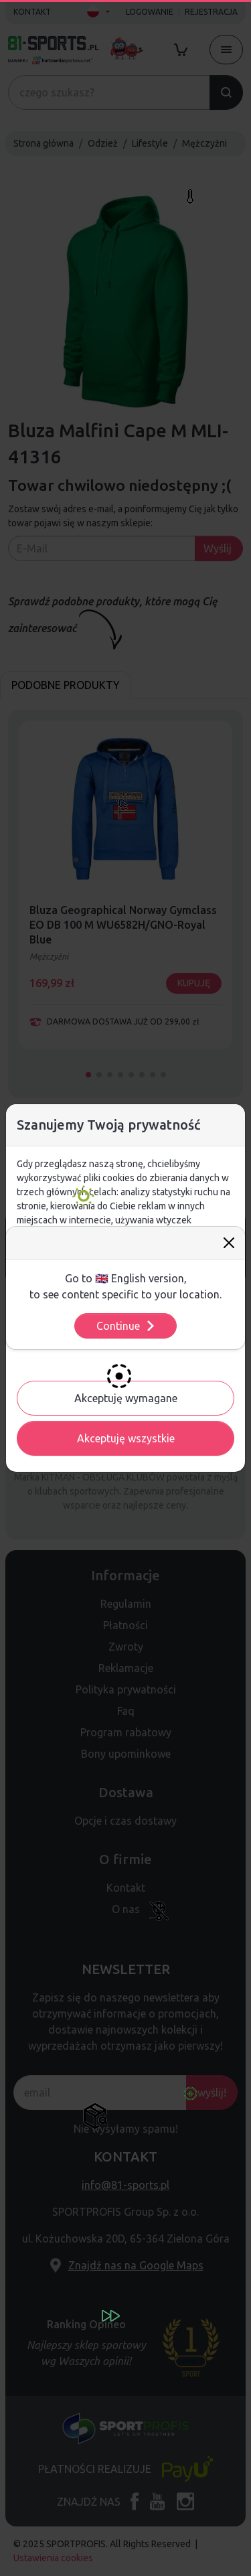  I want to click on view euro currency transactions, so click(122, 804).